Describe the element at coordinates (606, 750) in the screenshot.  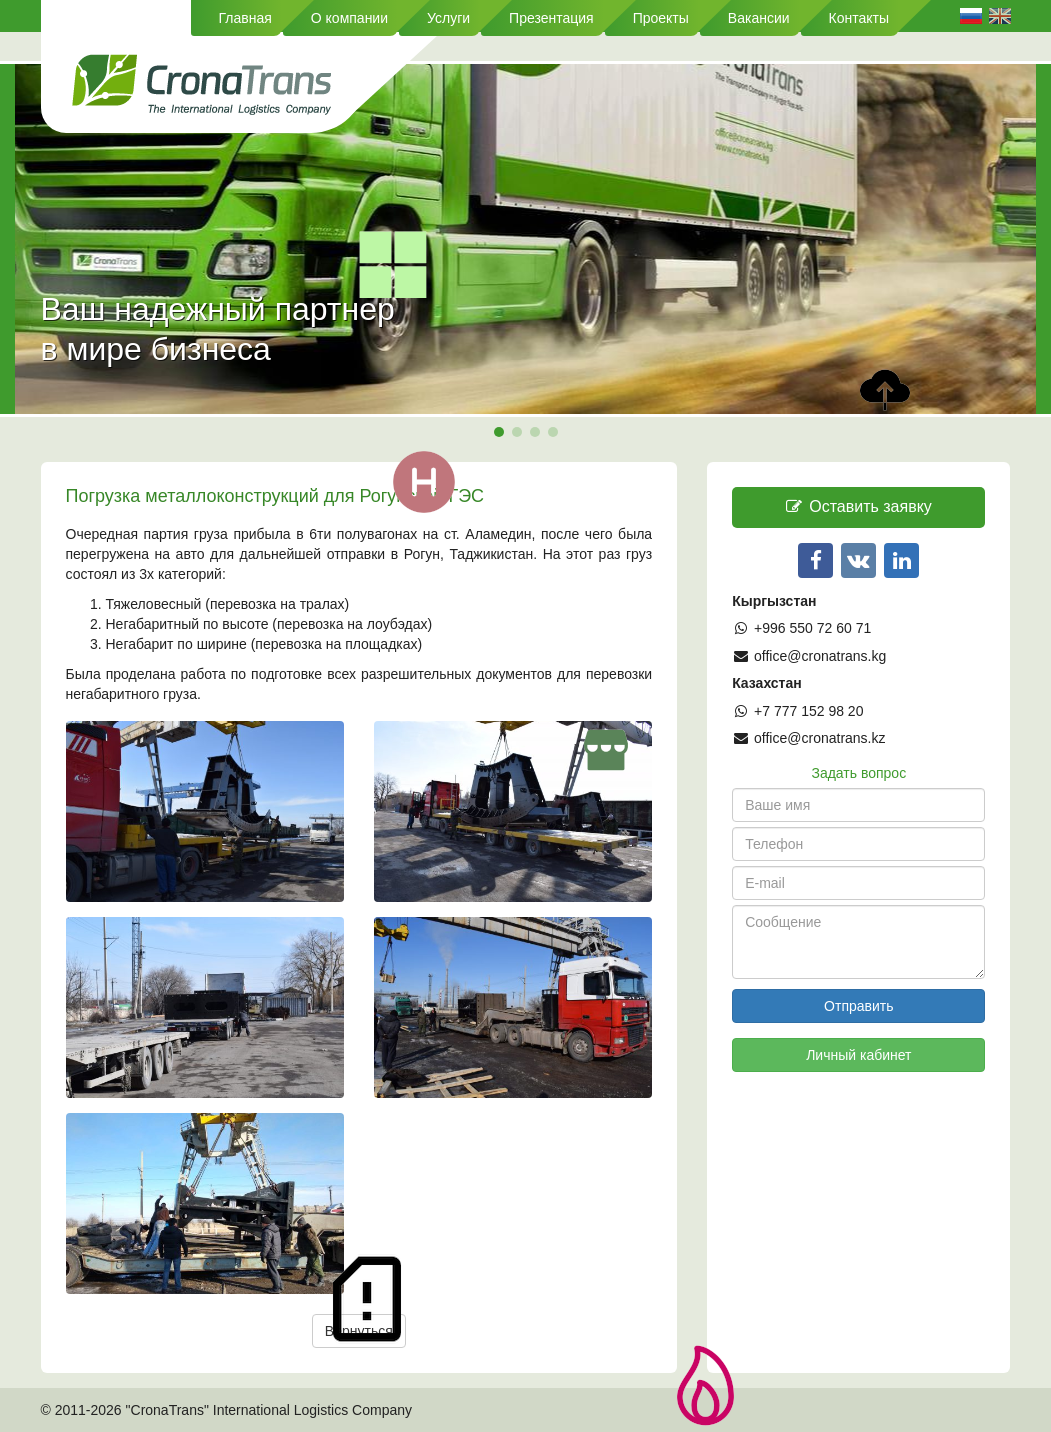
I see `browse or open the store` at that location.